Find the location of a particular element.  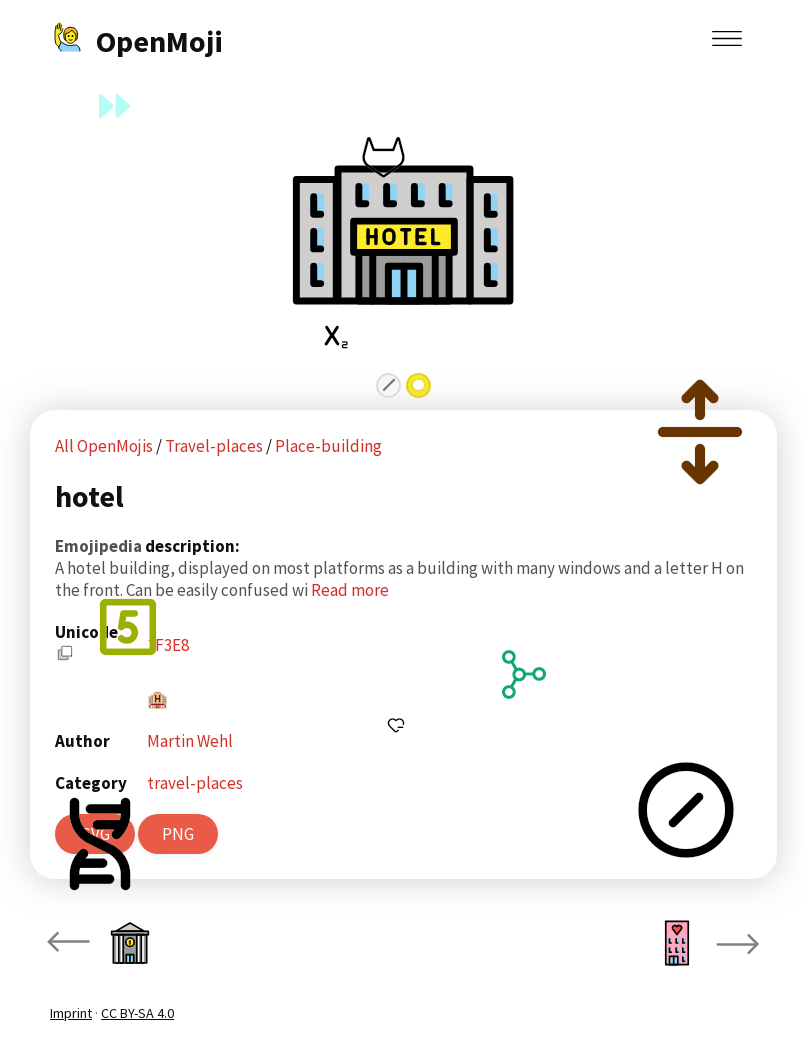

skip to the next track is located at coordinates (114, 106).